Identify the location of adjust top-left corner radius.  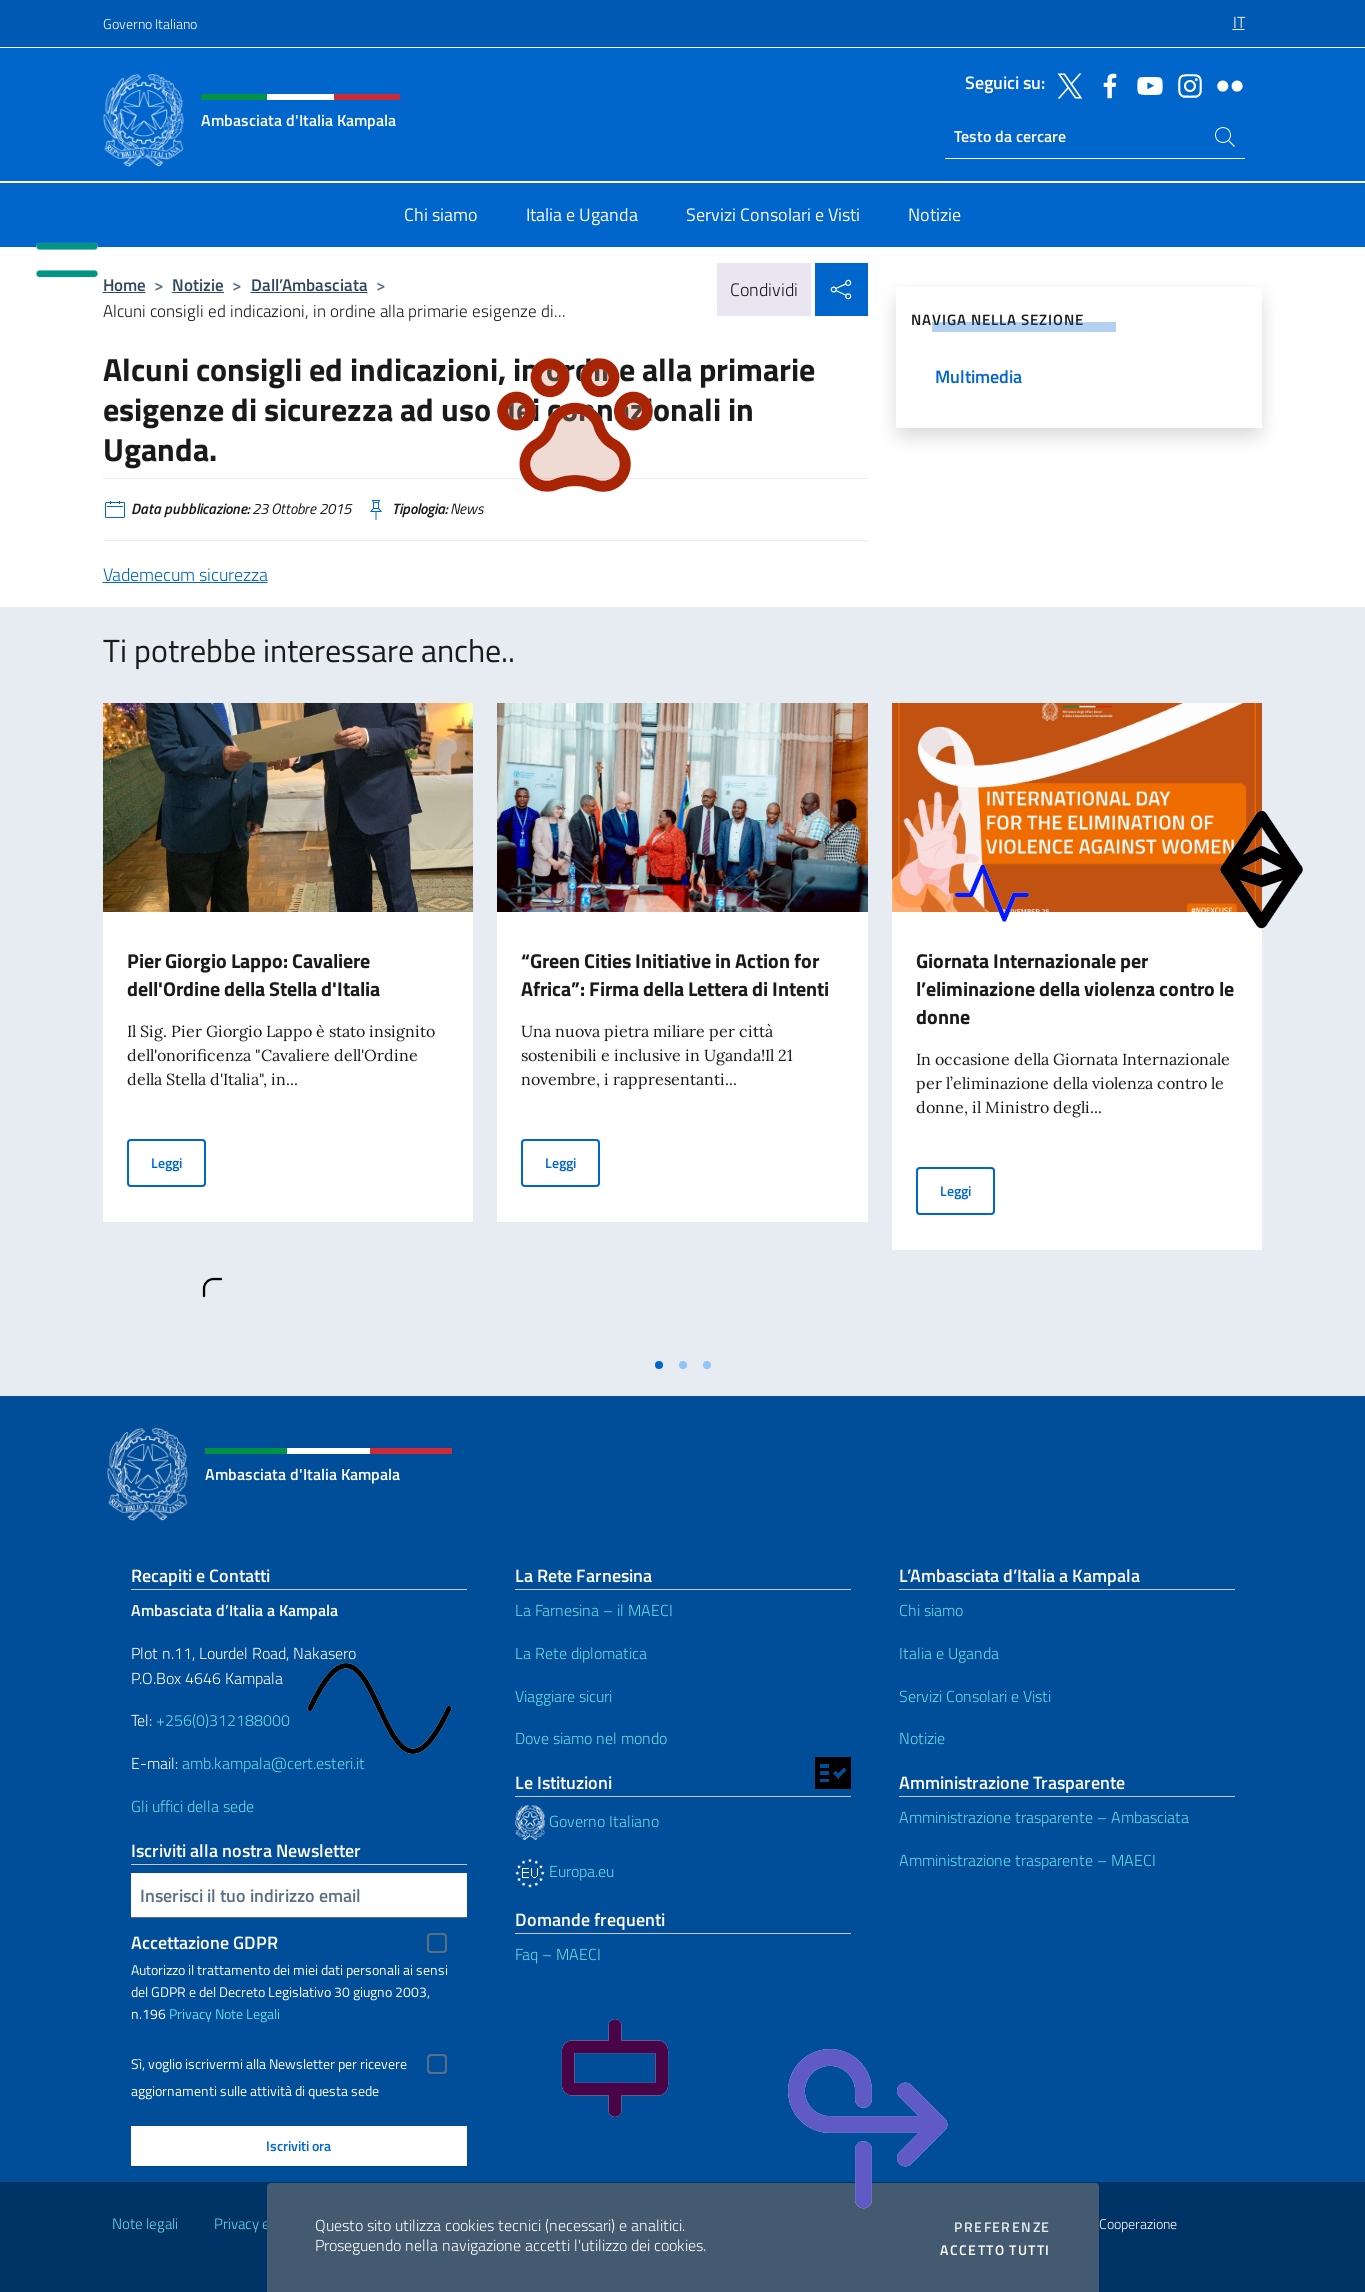
(212, 1287).